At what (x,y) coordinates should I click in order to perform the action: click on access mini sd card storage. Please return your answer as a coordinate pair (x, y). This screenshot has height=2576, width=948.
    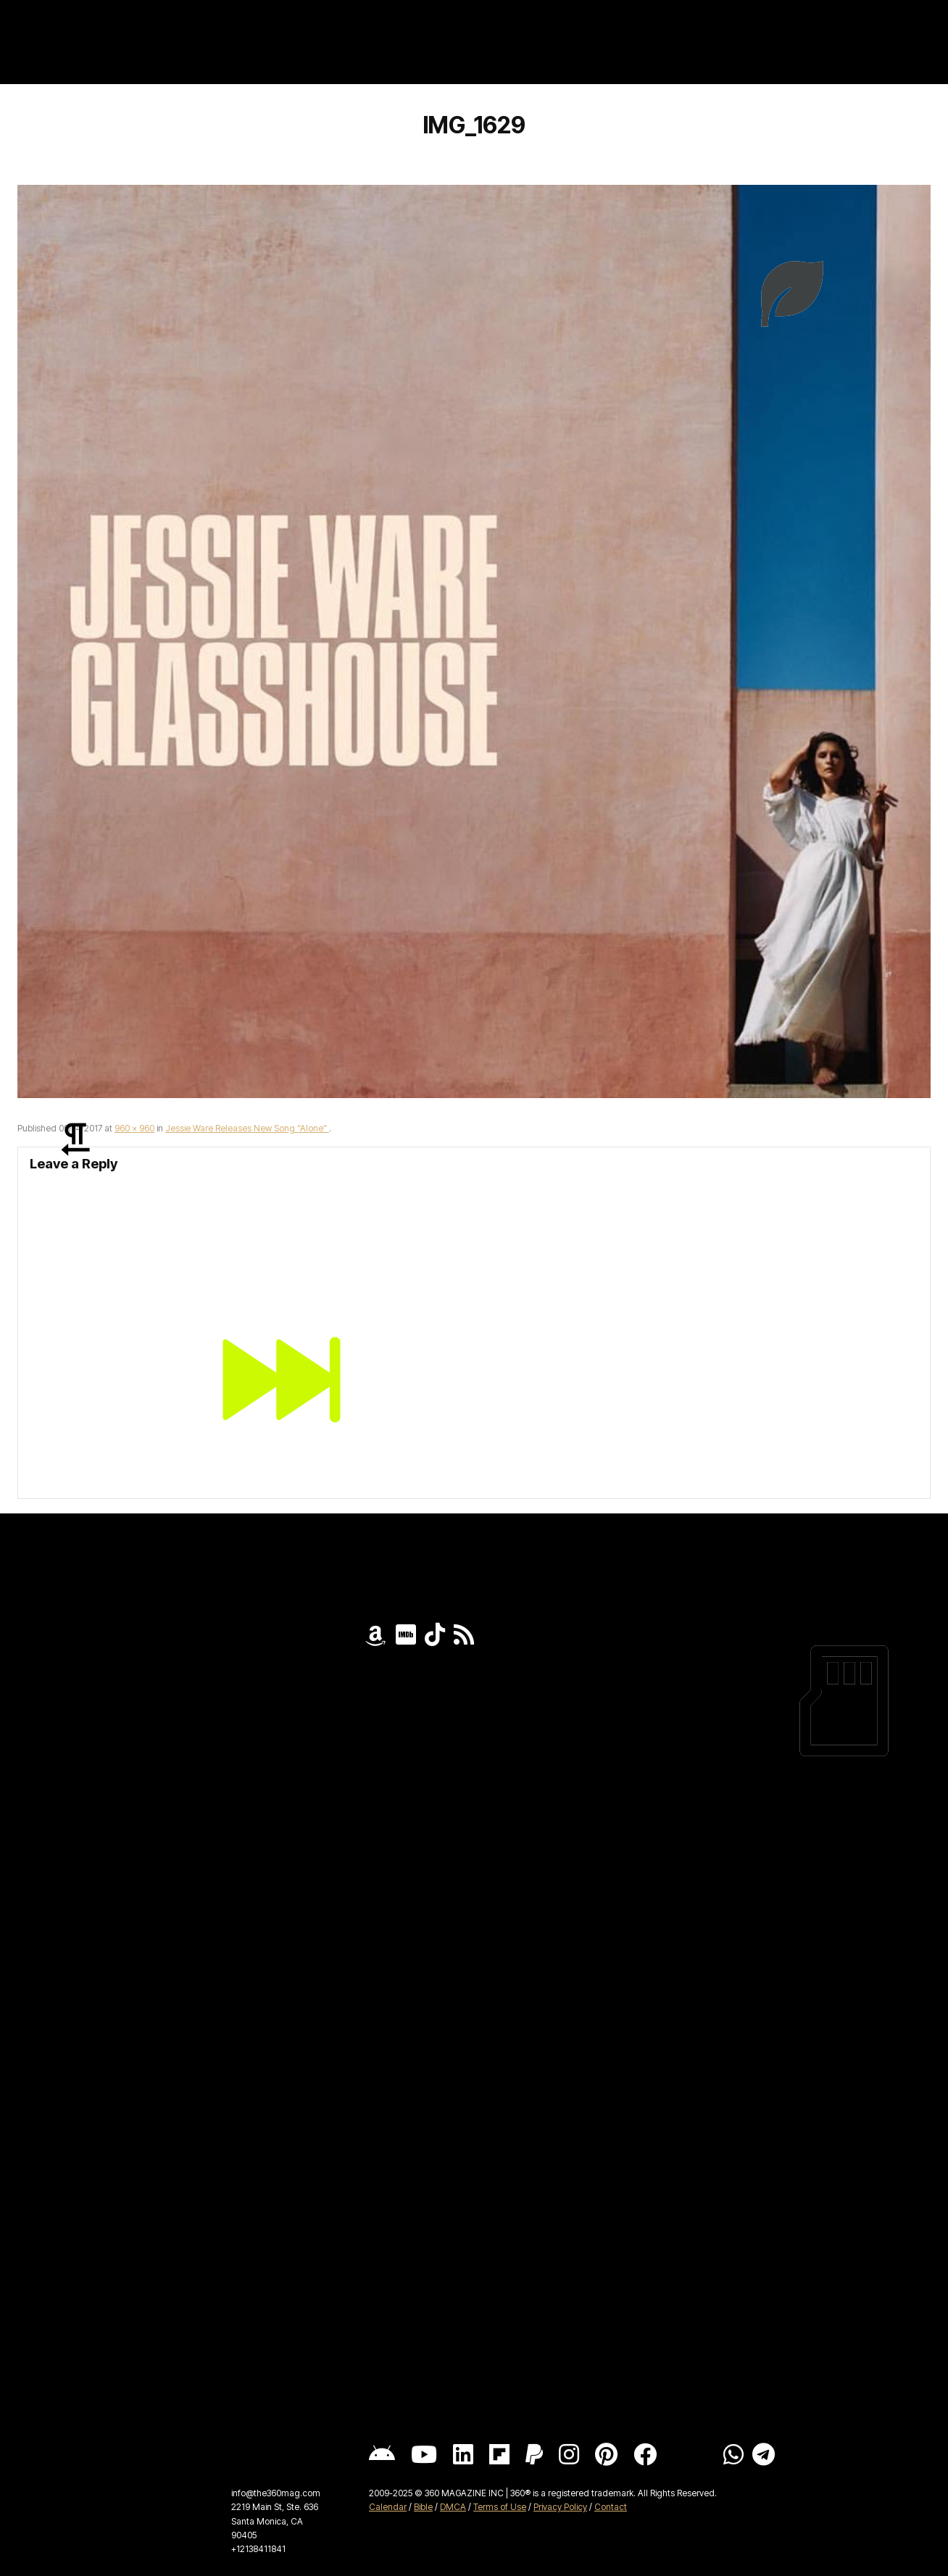
    Looking at the image, I should click on (844, 1700).